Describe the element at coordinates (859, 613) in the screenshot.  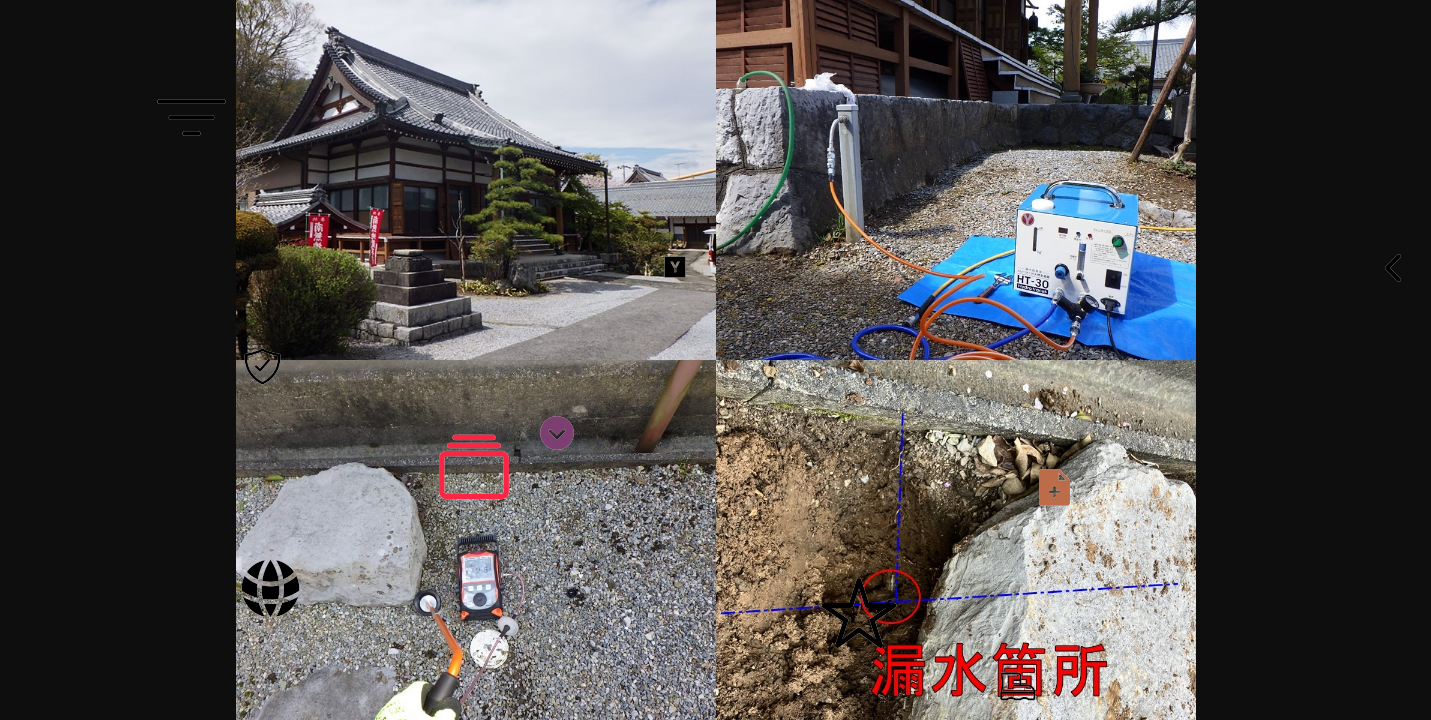
I see `add to favorites` at that location.